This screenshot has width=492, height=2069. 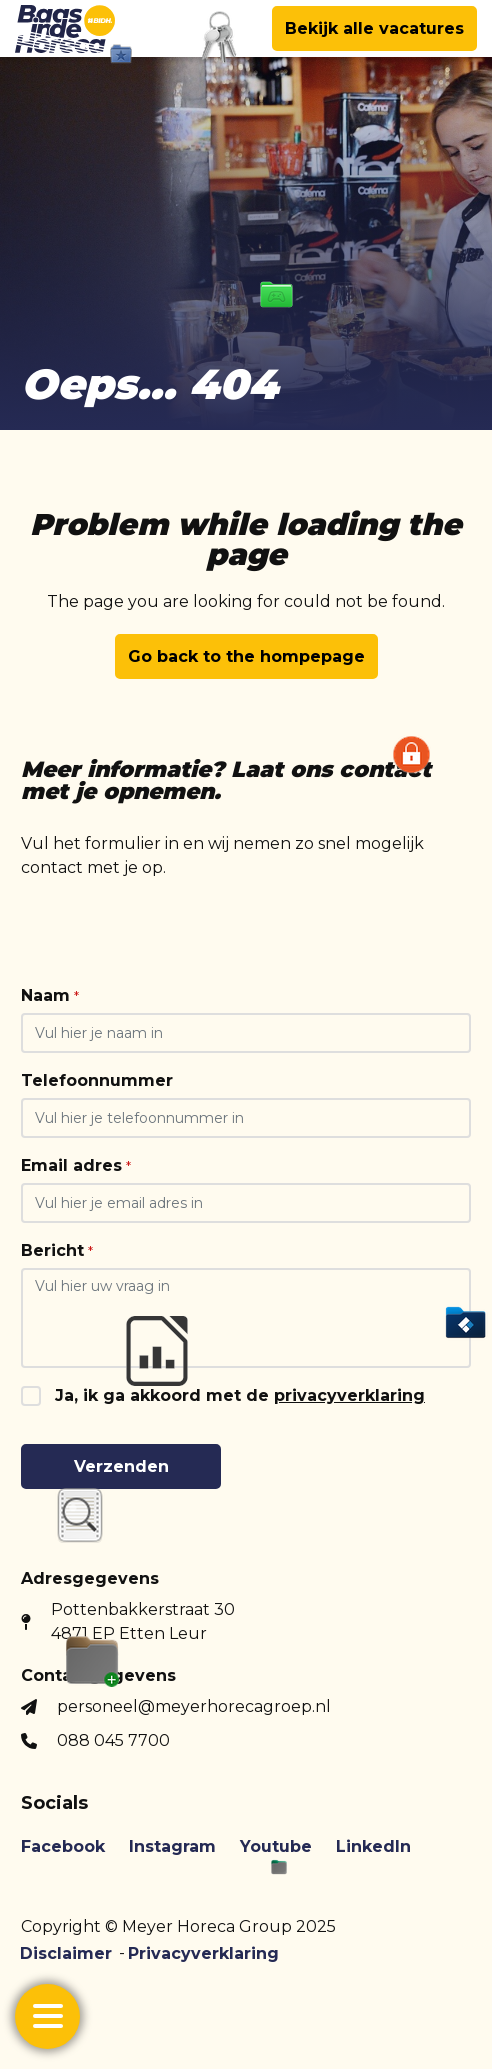 What do you see at coordinates (157, 1351) in the screenshot?
I see `open LibreOffice Calc spreadsheet application` at bounding box center [157, 1351].